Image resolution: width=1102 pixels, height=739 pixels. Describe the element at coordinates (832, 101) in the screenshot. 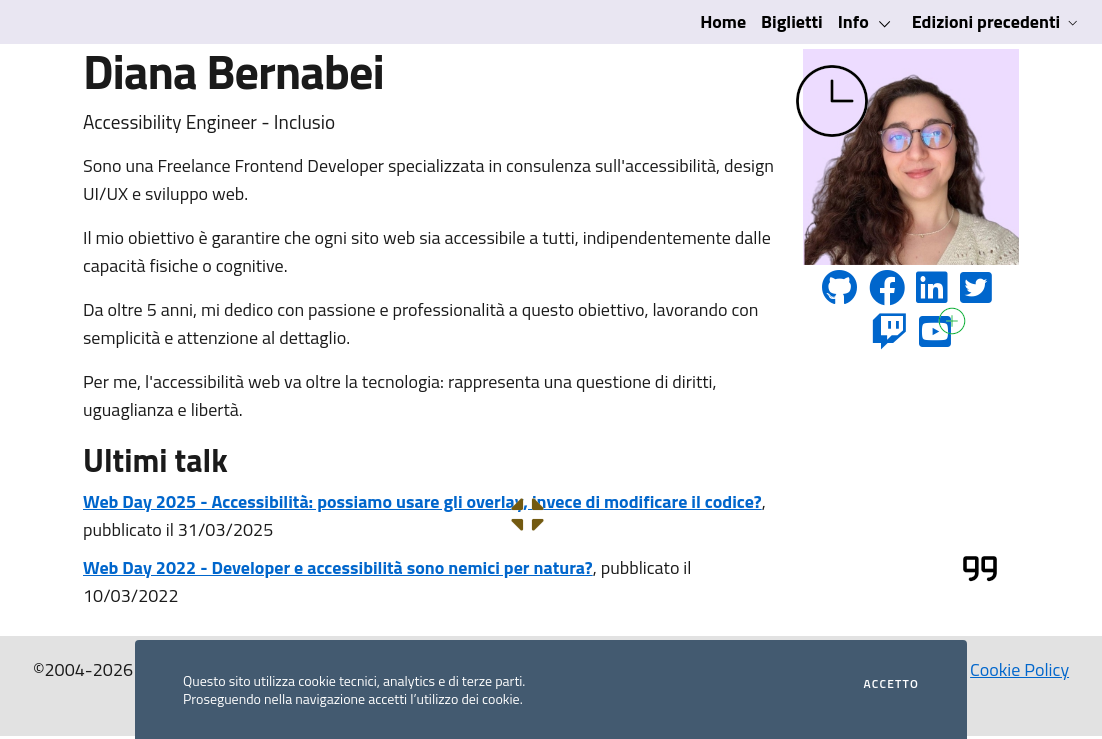

I see `view current time` at that location.